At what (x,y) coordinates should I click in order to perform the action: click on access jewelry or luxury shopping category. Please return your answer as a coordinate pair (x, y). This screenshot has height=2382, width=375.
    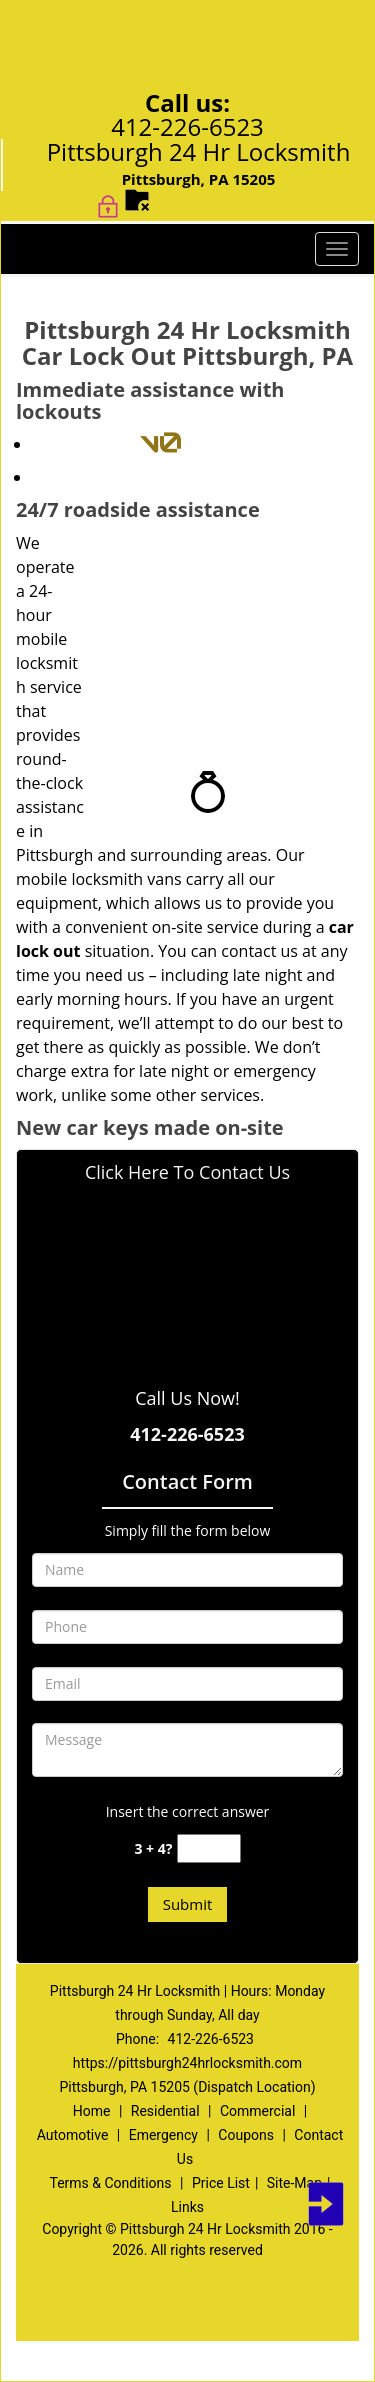
    Looking at the image, I should click on (208, 793).